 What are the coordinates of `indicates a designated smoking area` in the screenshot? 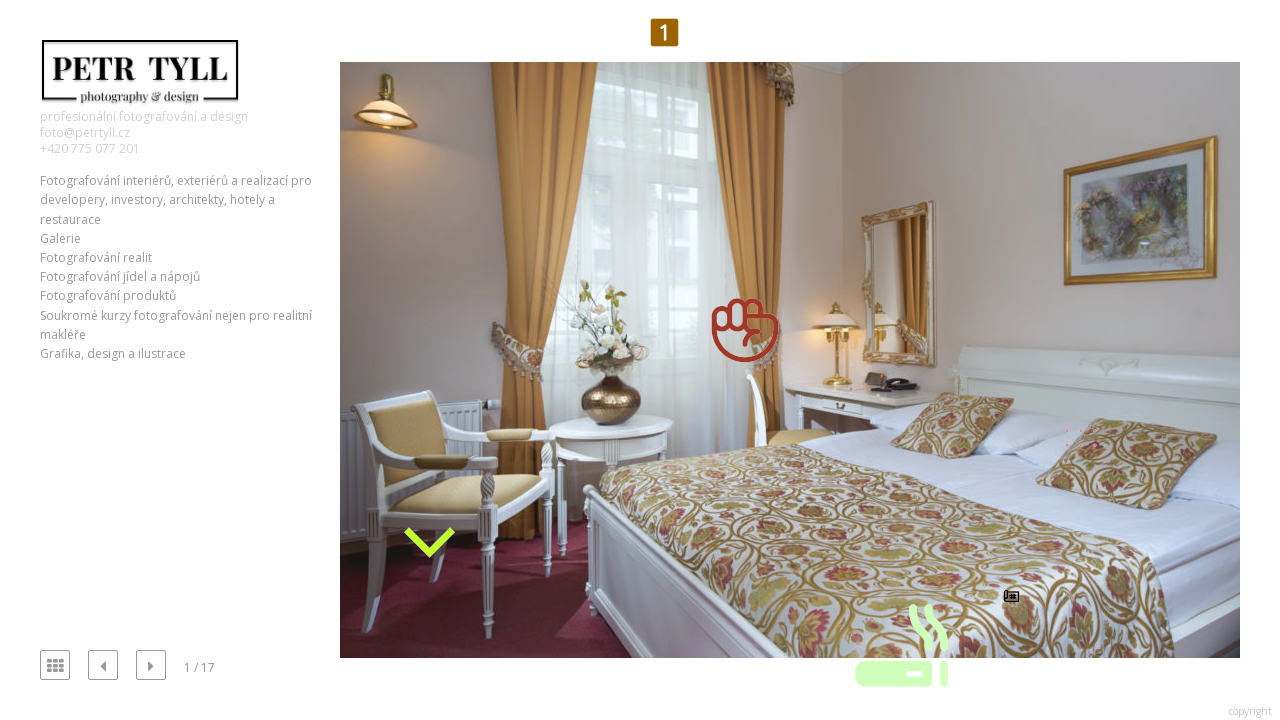 It's located at (901, 645).